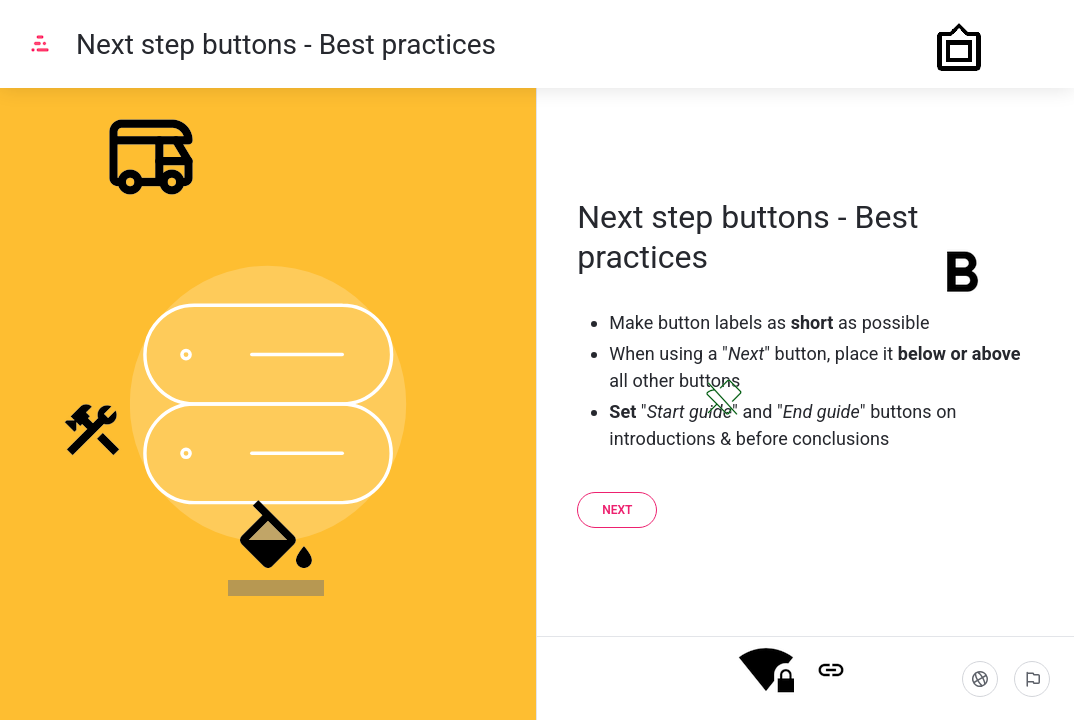 The height and width of the screenshot is (720, 1074). What do you see at coordinates (151, 157) in the screenshot?
I see `browse camper or RV rentals` at bounding box center [151, 157].